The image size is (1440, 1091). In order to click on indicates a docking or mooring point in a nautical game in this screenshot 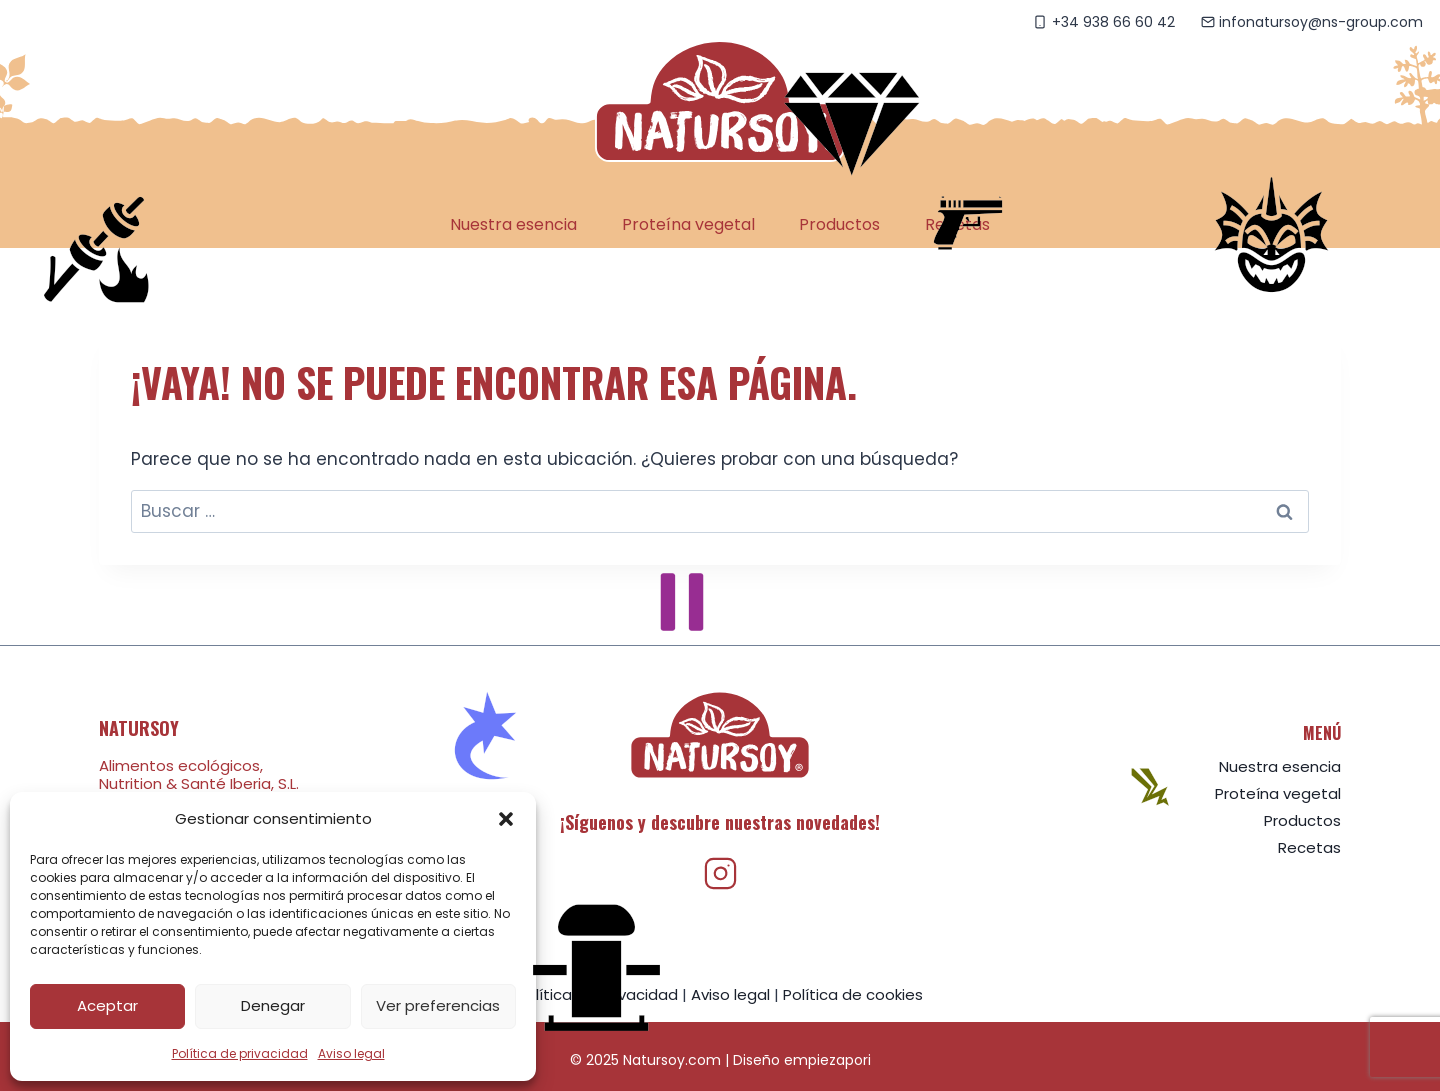, I will do `click(596, 965)`.